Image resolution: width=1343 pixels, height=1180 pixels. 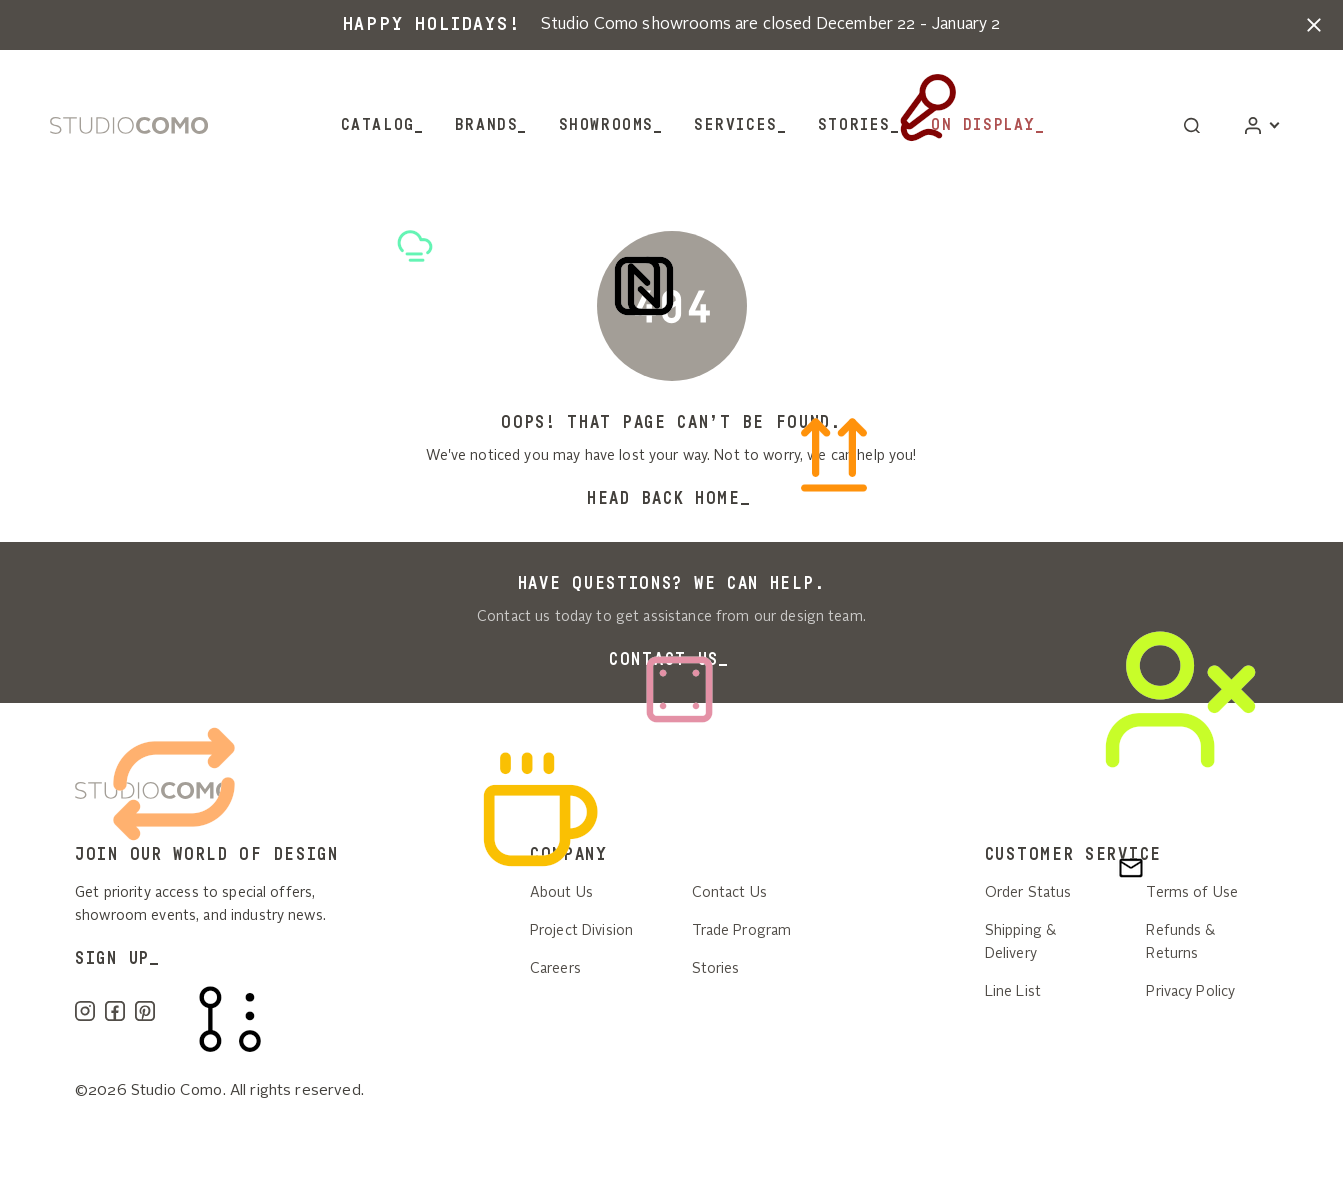 I want to click on indicates foggy weather conditions, so click(x=415, y=246).